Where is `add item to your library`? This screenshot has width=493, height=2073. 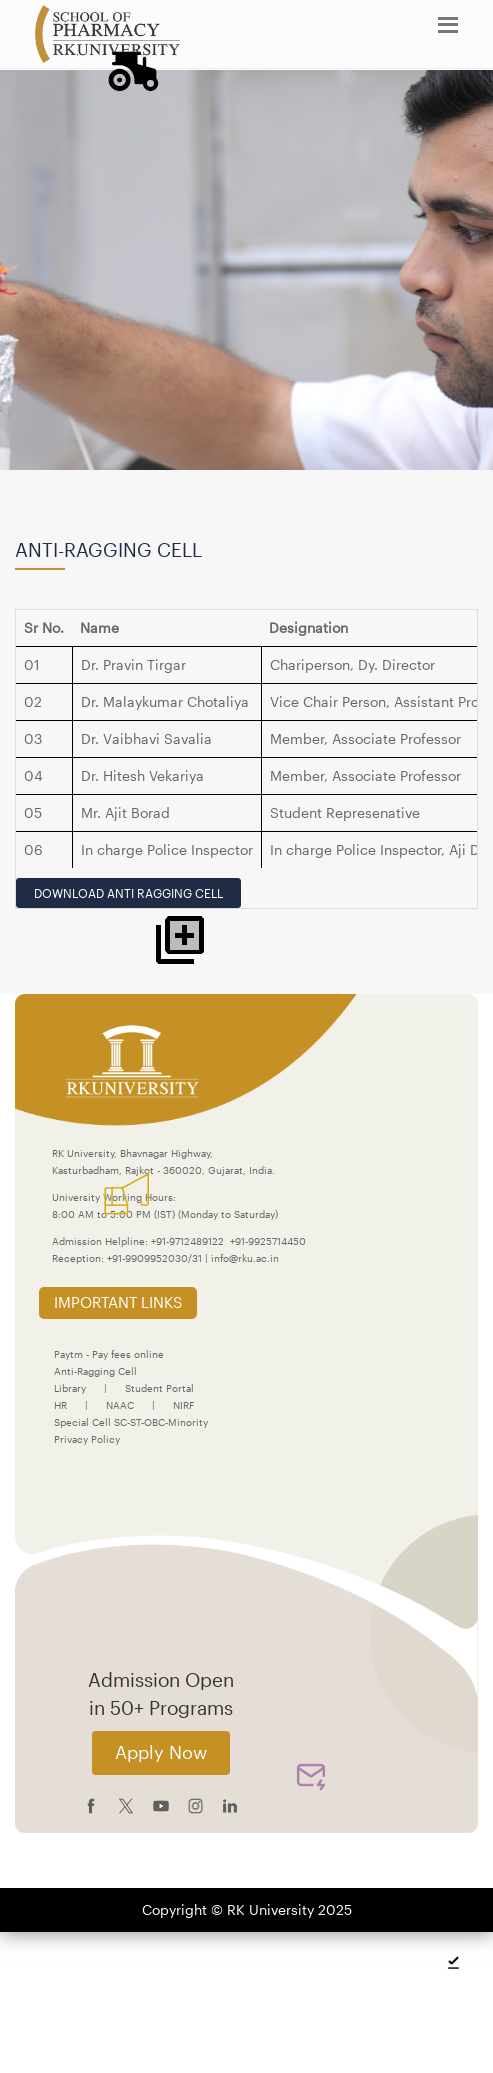 add item to your library is located at coordinates (180, 940).